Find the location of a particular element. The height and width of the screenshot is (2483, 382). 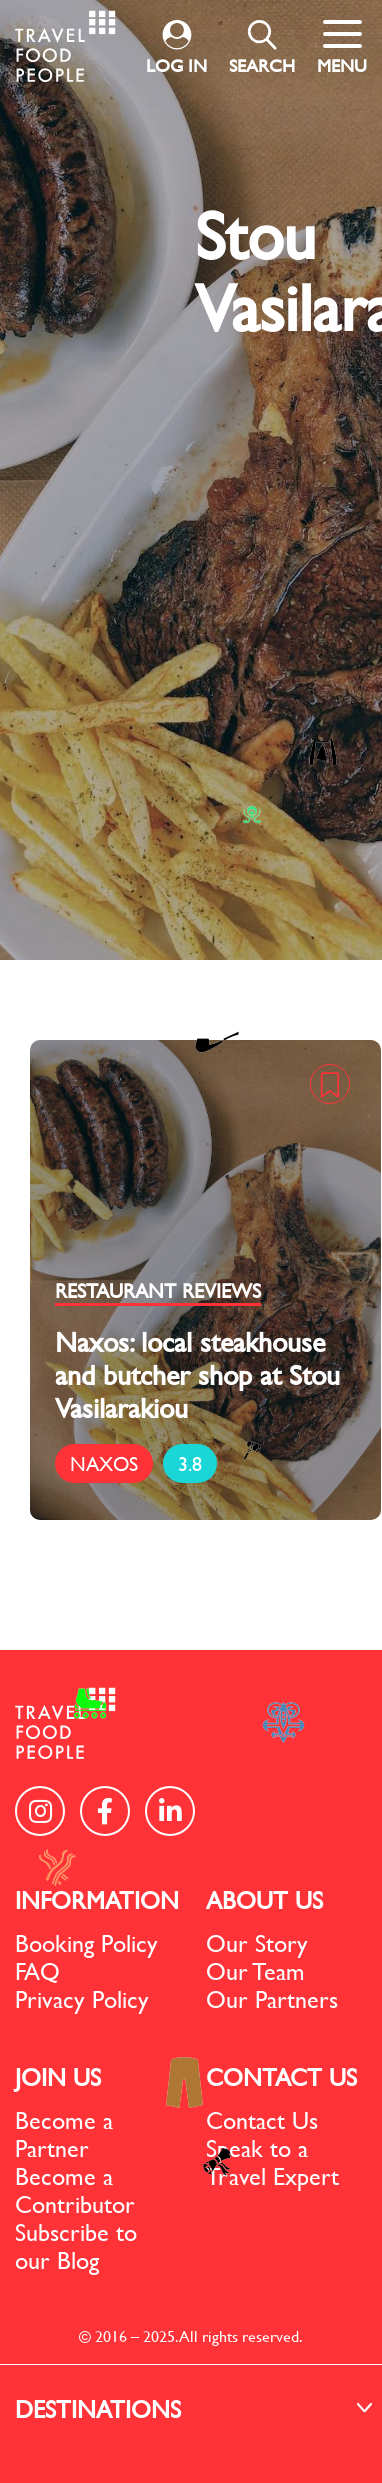

decorative tribal or abstract emblem is located at coordinates (283, 1722).